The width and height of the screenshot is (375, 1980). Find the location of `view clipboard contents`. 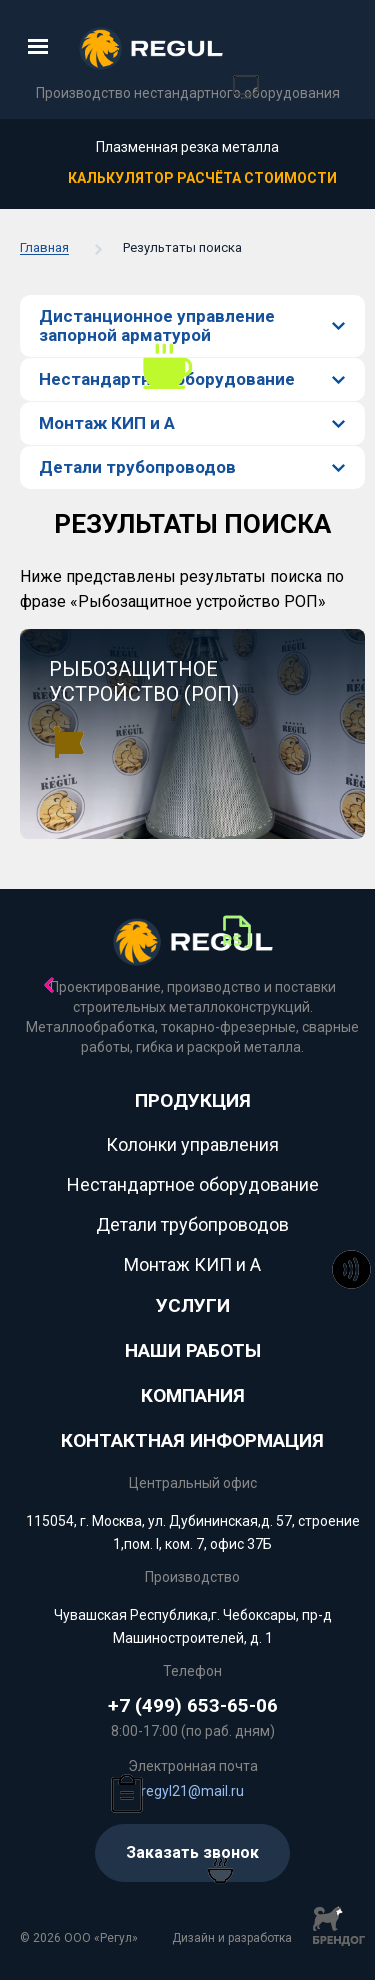

view clipboard contents is located at coordinates (127, 1794).